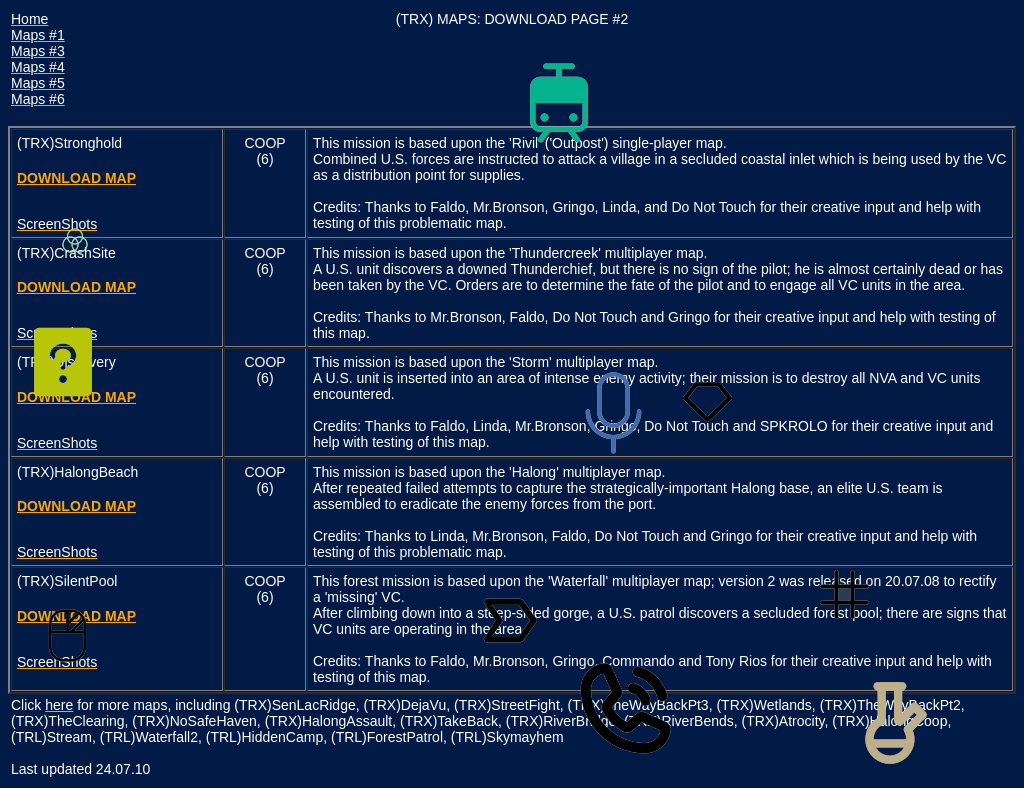  What do you see at coordinates (894, 723) in the screenshot?
I see `access chemistry or laboratory tools` at bounding box center [894, 723].